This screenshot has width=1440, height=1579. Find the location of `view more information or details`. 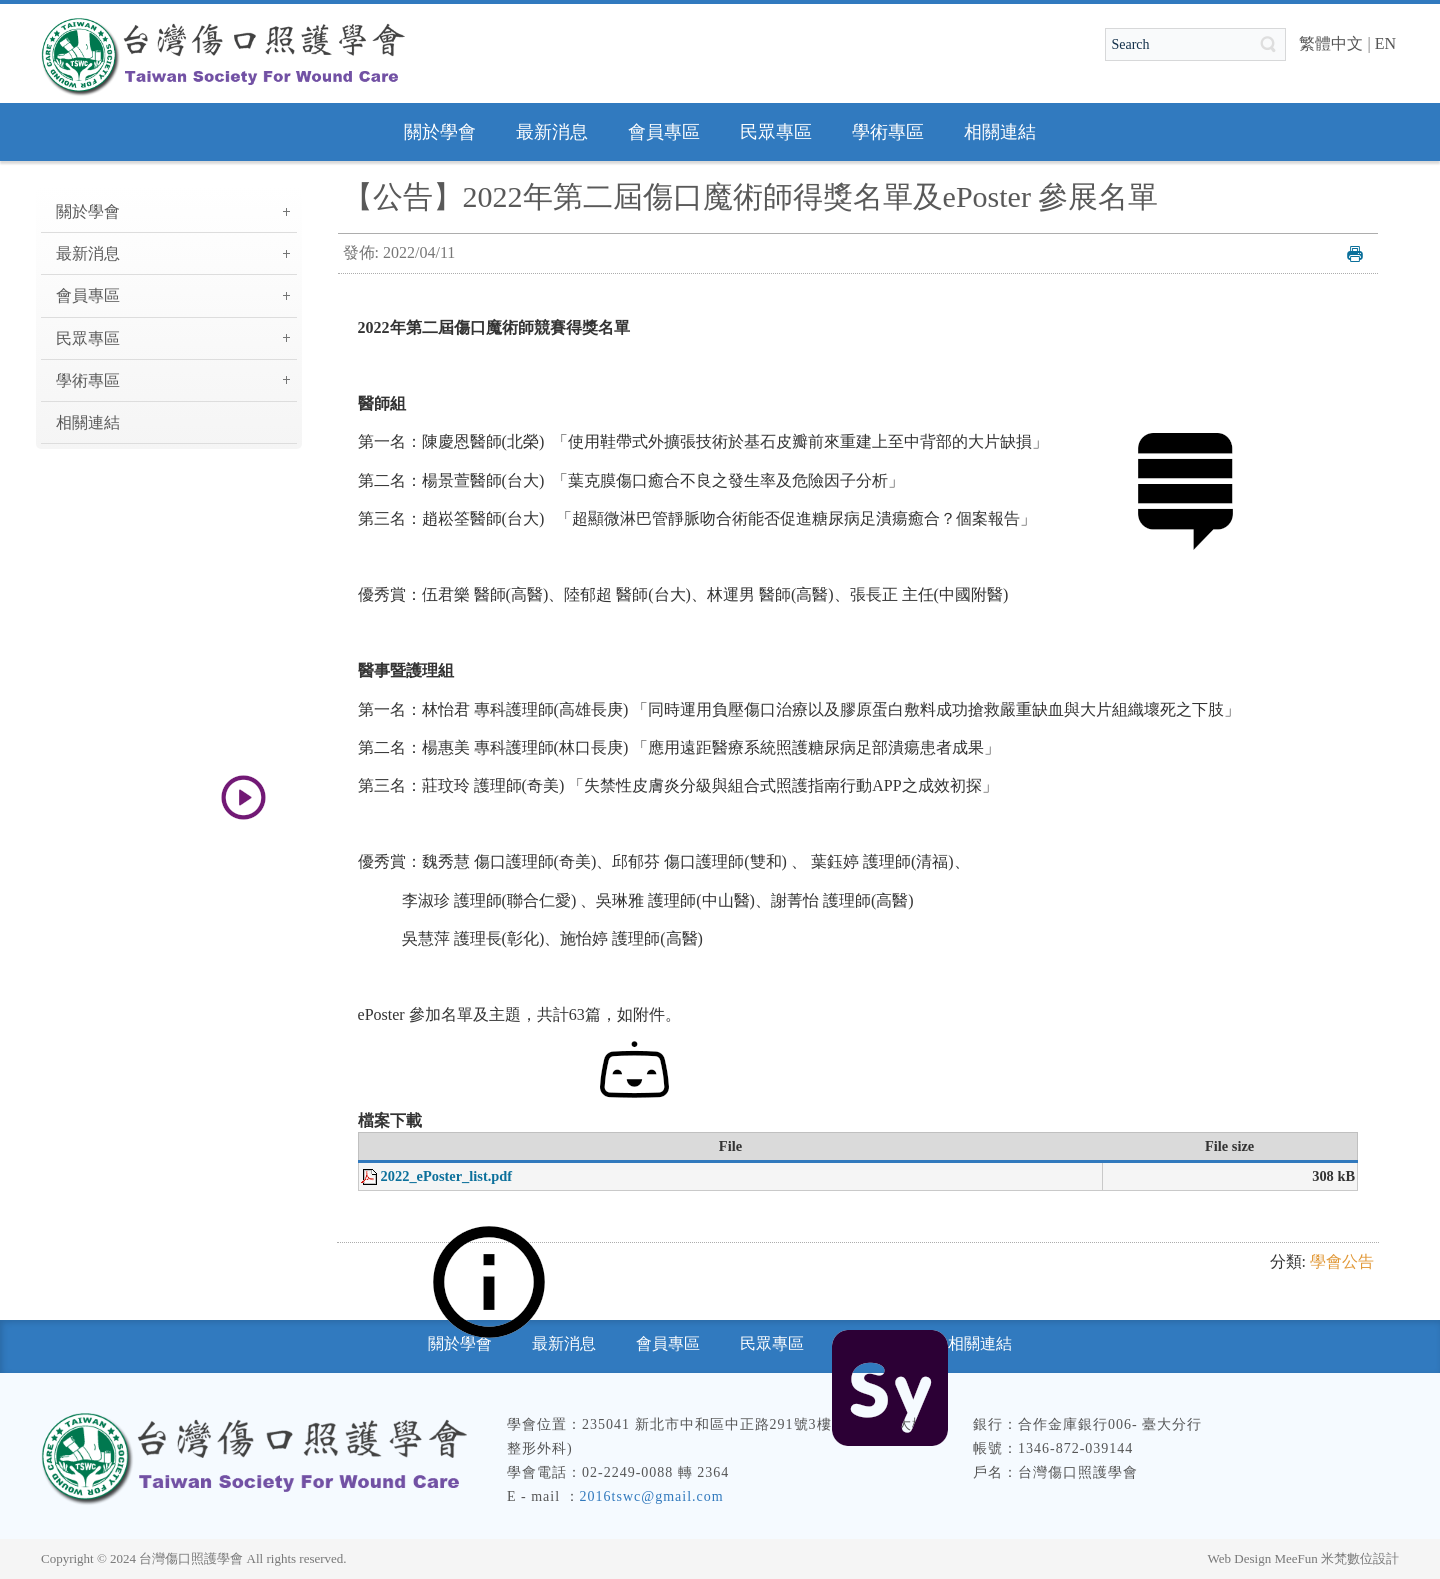

view more information or details is located at coordinates (489, 1282).